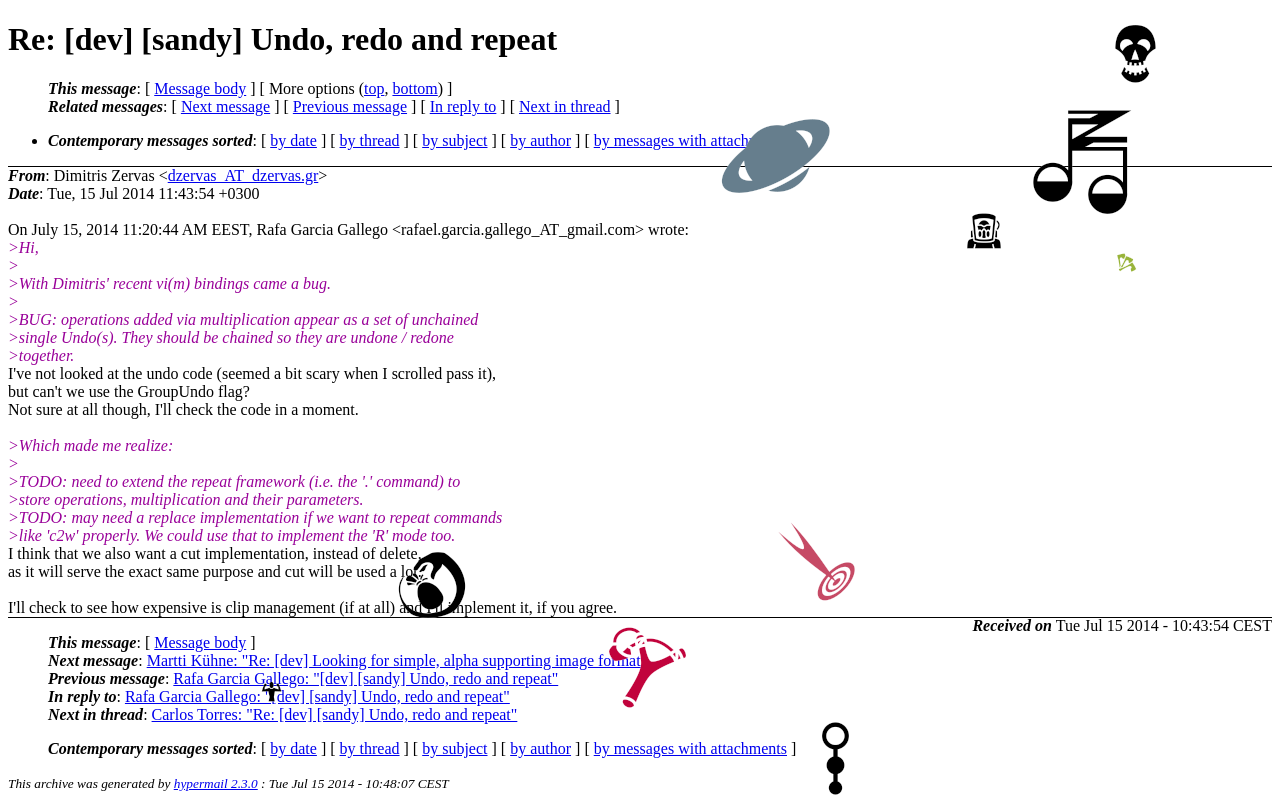 This screenshot has width=1280, height=808. I want to click on indicates hazardous material or contamination zone, so click(984, 230).